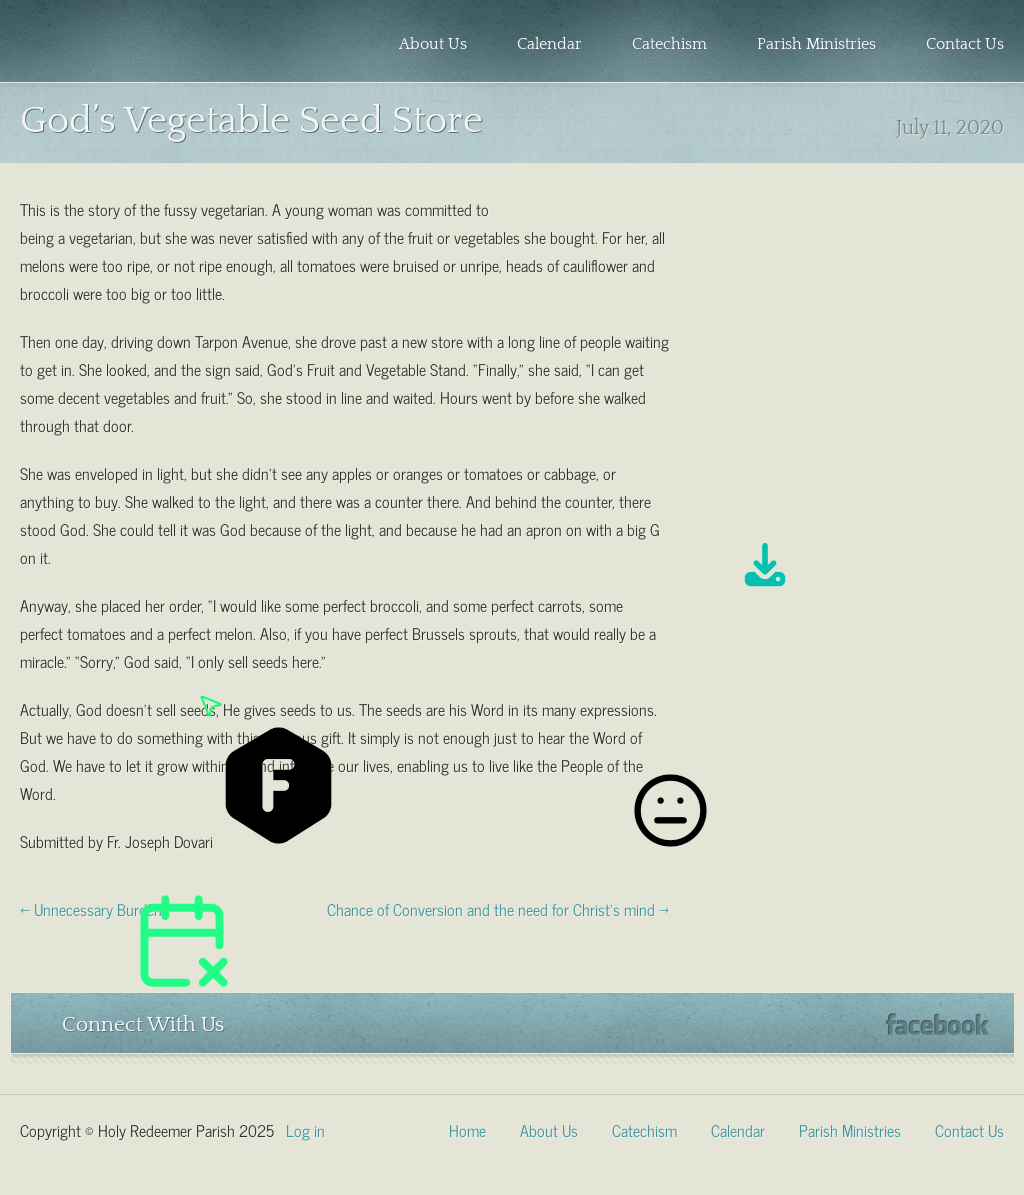 This screenshot has height=1195, width=1024. What do you see at coordinates (278, 785) in the screenshot?
I see `indicates a file or item starting with the letter F` at bounding box center [278, 785].